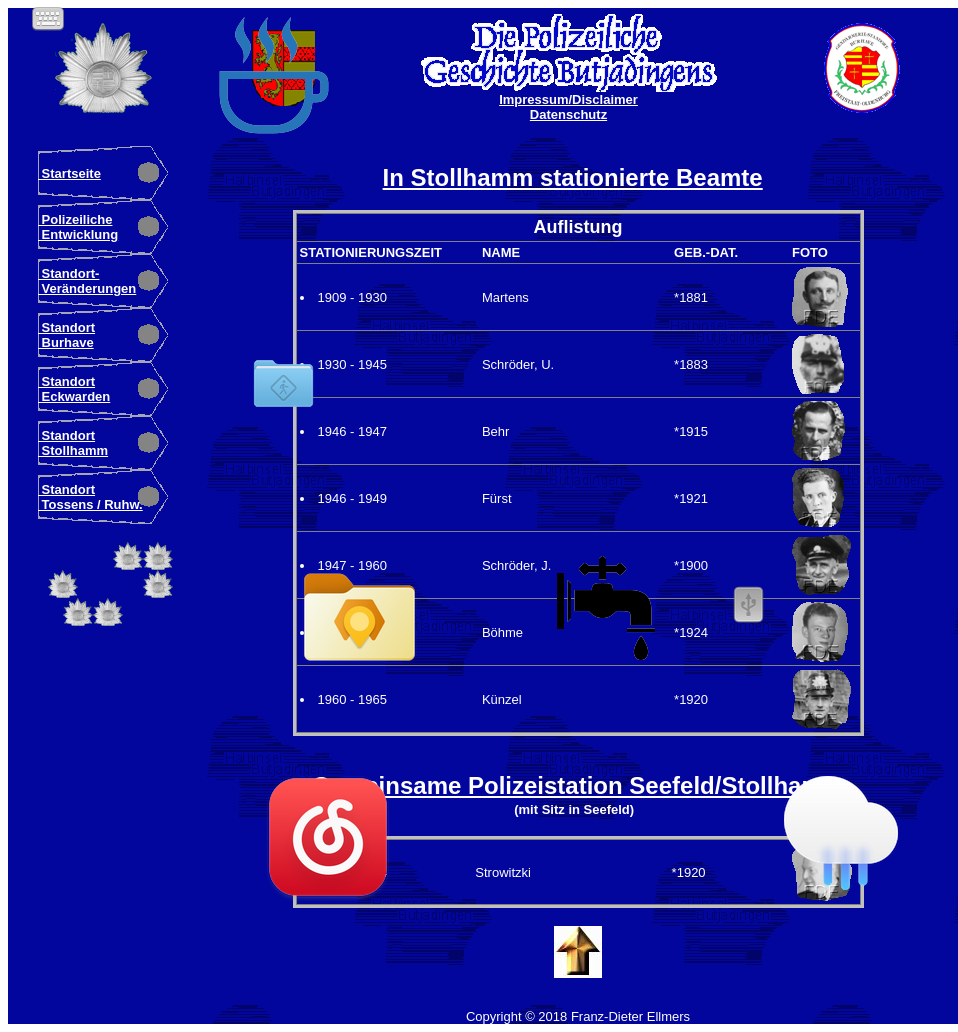 Image resolution: width=958 pixels, height=1032 pixels. I want to click on open netease cloud music app, so click(328, 837).